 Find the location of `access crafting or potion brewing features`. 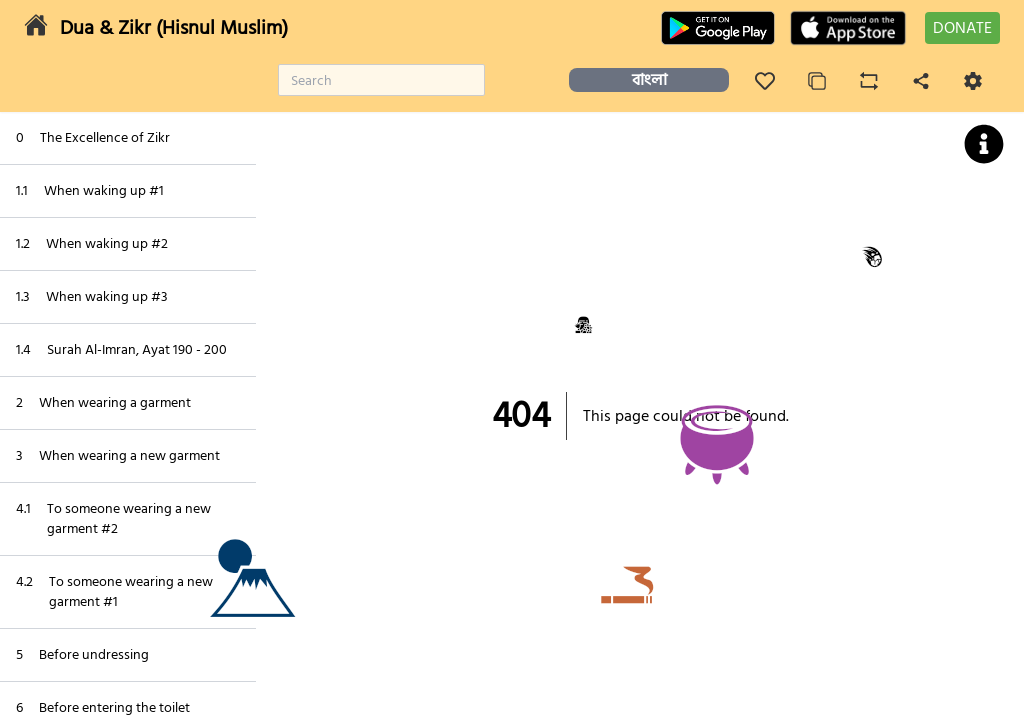

access crafting or potion brewing features is located at coordinates (716, 444).